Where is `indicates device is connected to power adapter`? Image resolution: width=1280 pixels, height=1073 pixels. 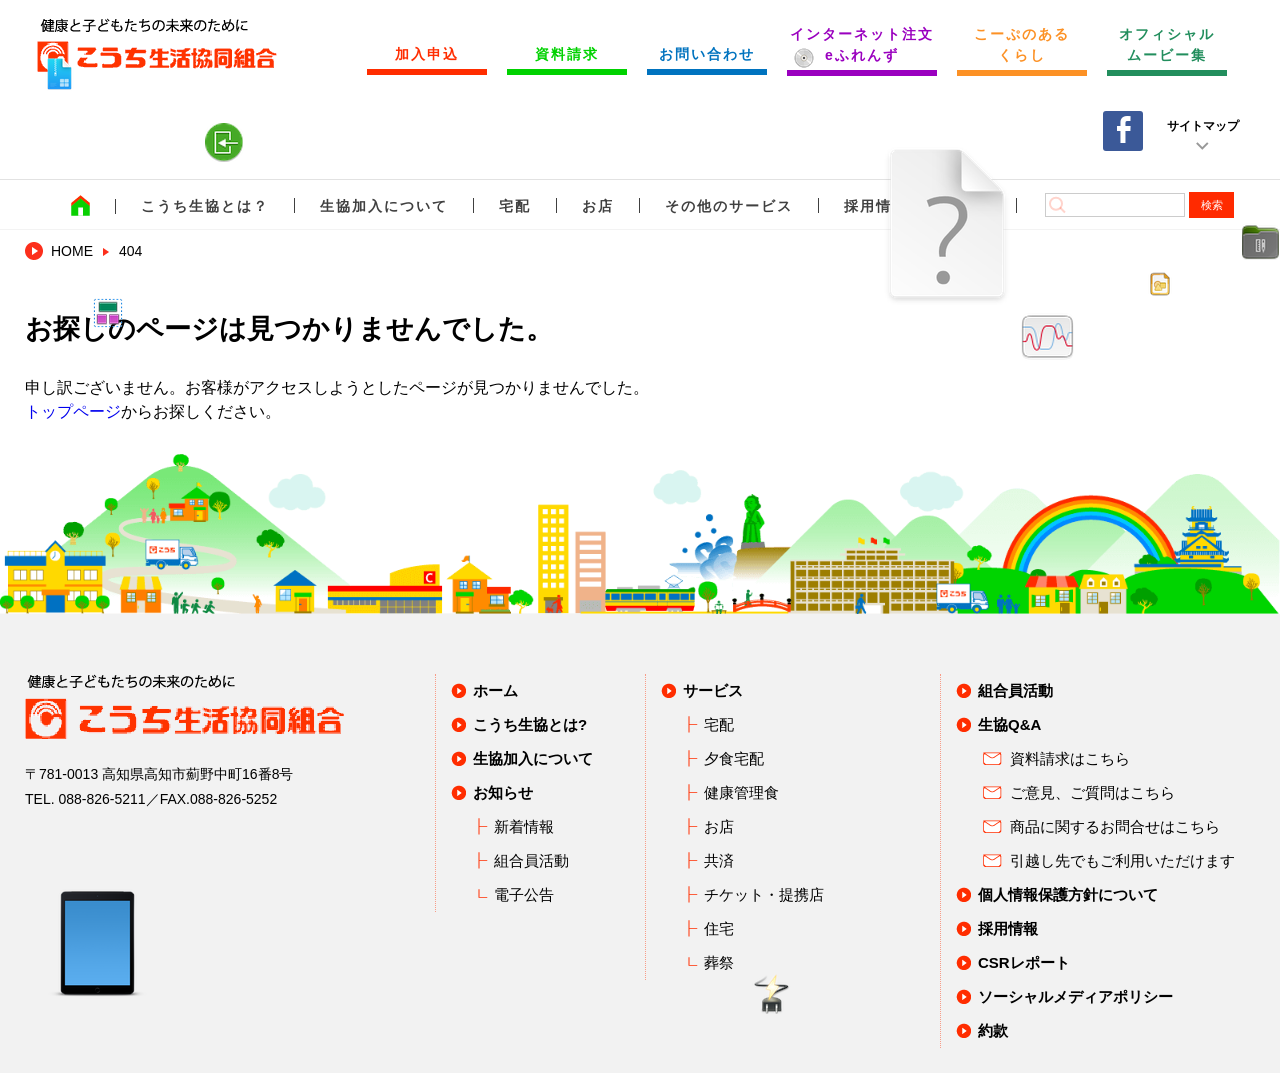 indicates device is connected to power adapter is located at coordinates (770, 993).